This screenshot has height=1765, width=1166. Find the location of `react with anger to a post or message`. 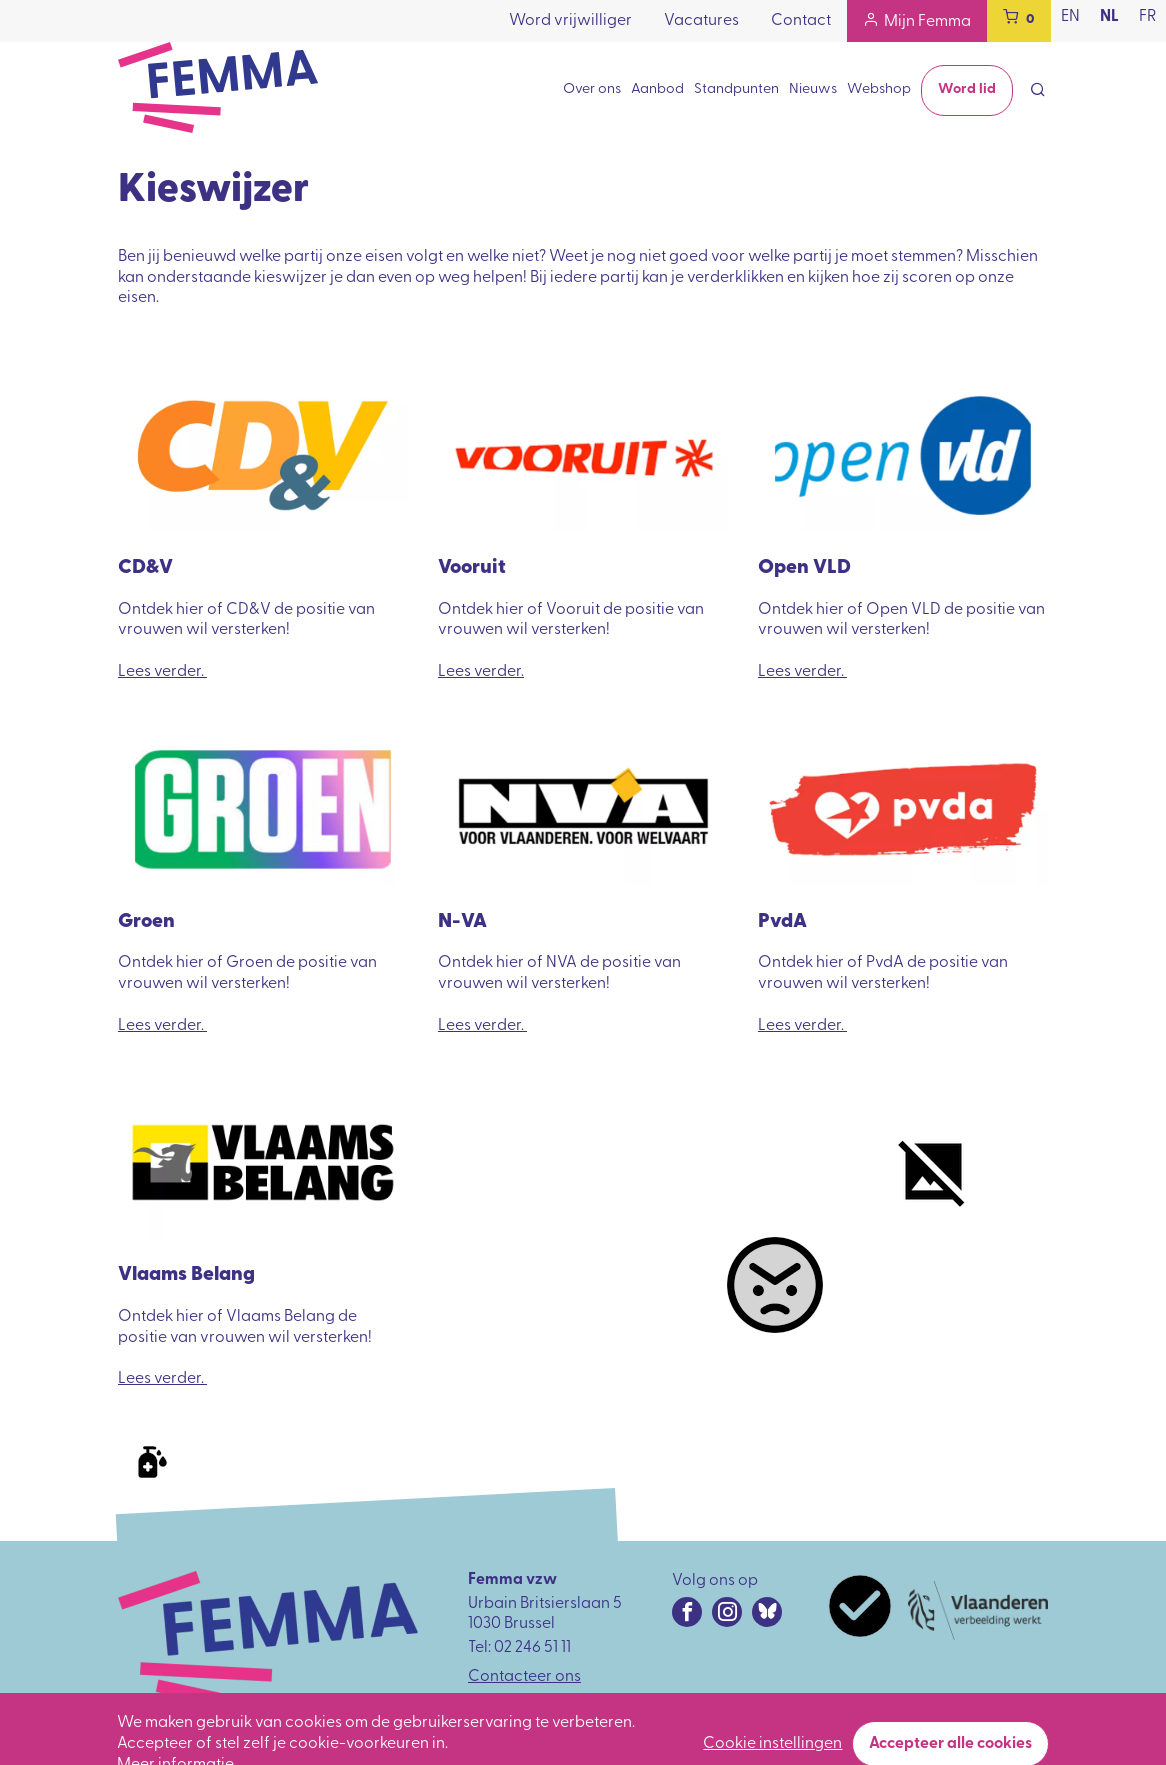

react with anger to a post or message is located at coordinates (775, 1285).